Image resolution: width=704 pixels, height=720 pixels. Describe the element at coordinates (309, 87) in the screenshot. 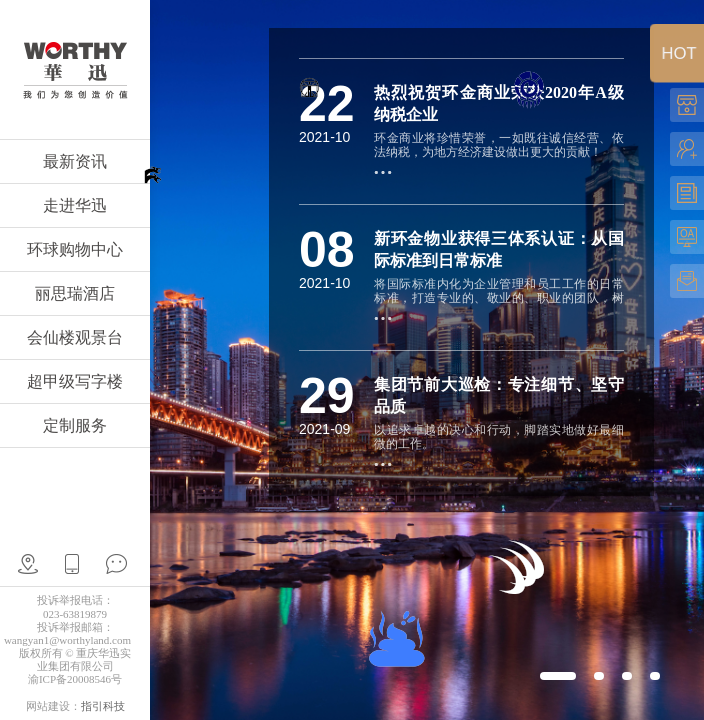

I see `view body measurements or proportions` at that location.